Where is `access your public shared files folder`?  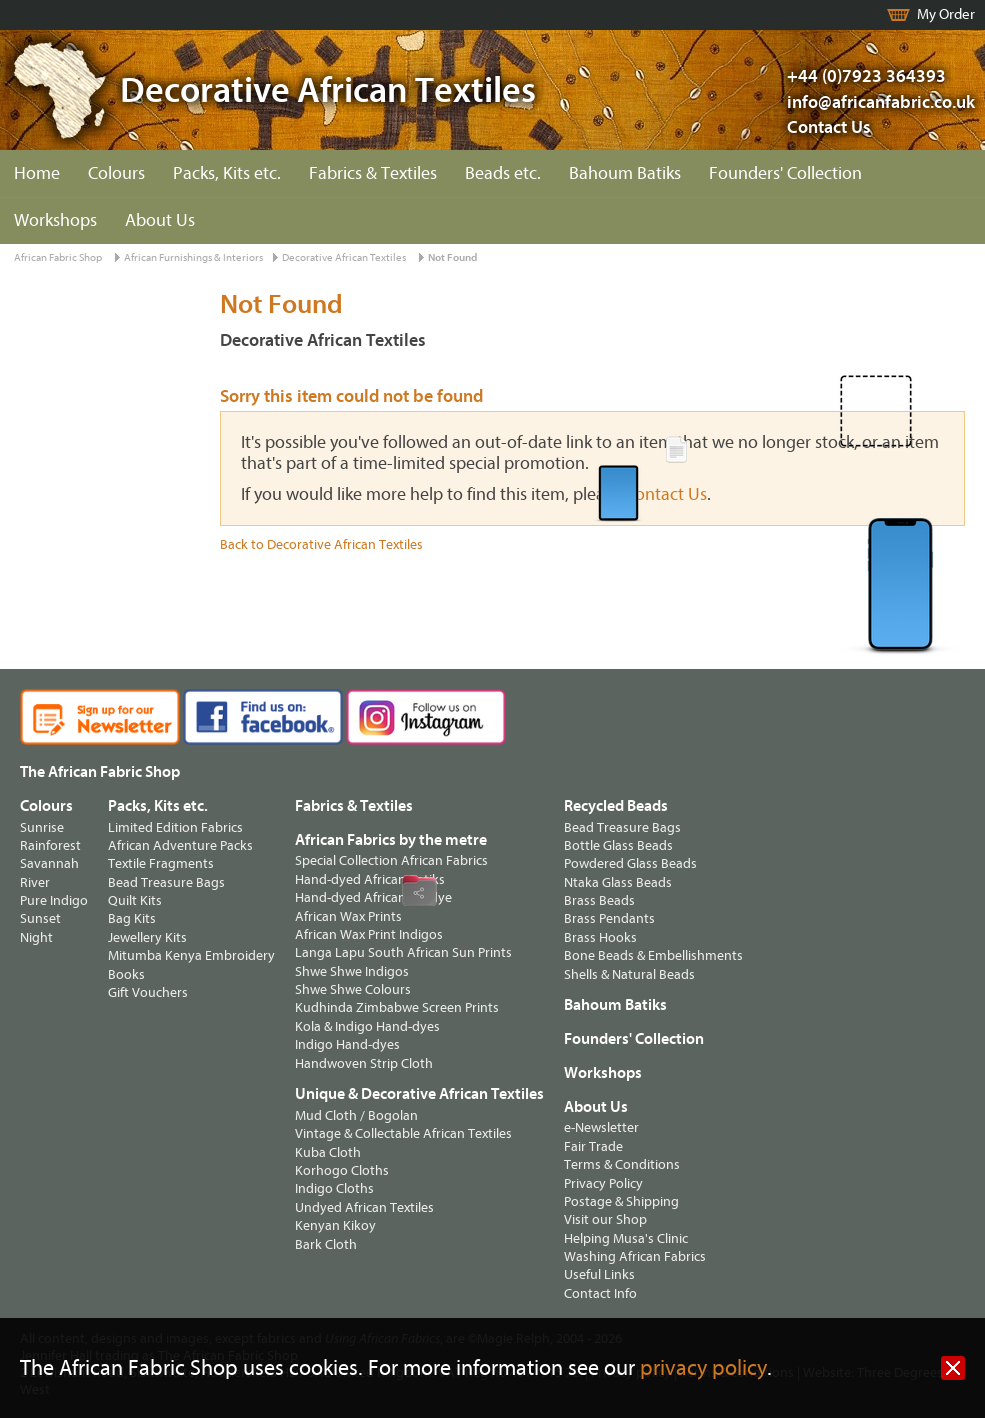 access your public shared files folder is located at coordinates (419, 890).